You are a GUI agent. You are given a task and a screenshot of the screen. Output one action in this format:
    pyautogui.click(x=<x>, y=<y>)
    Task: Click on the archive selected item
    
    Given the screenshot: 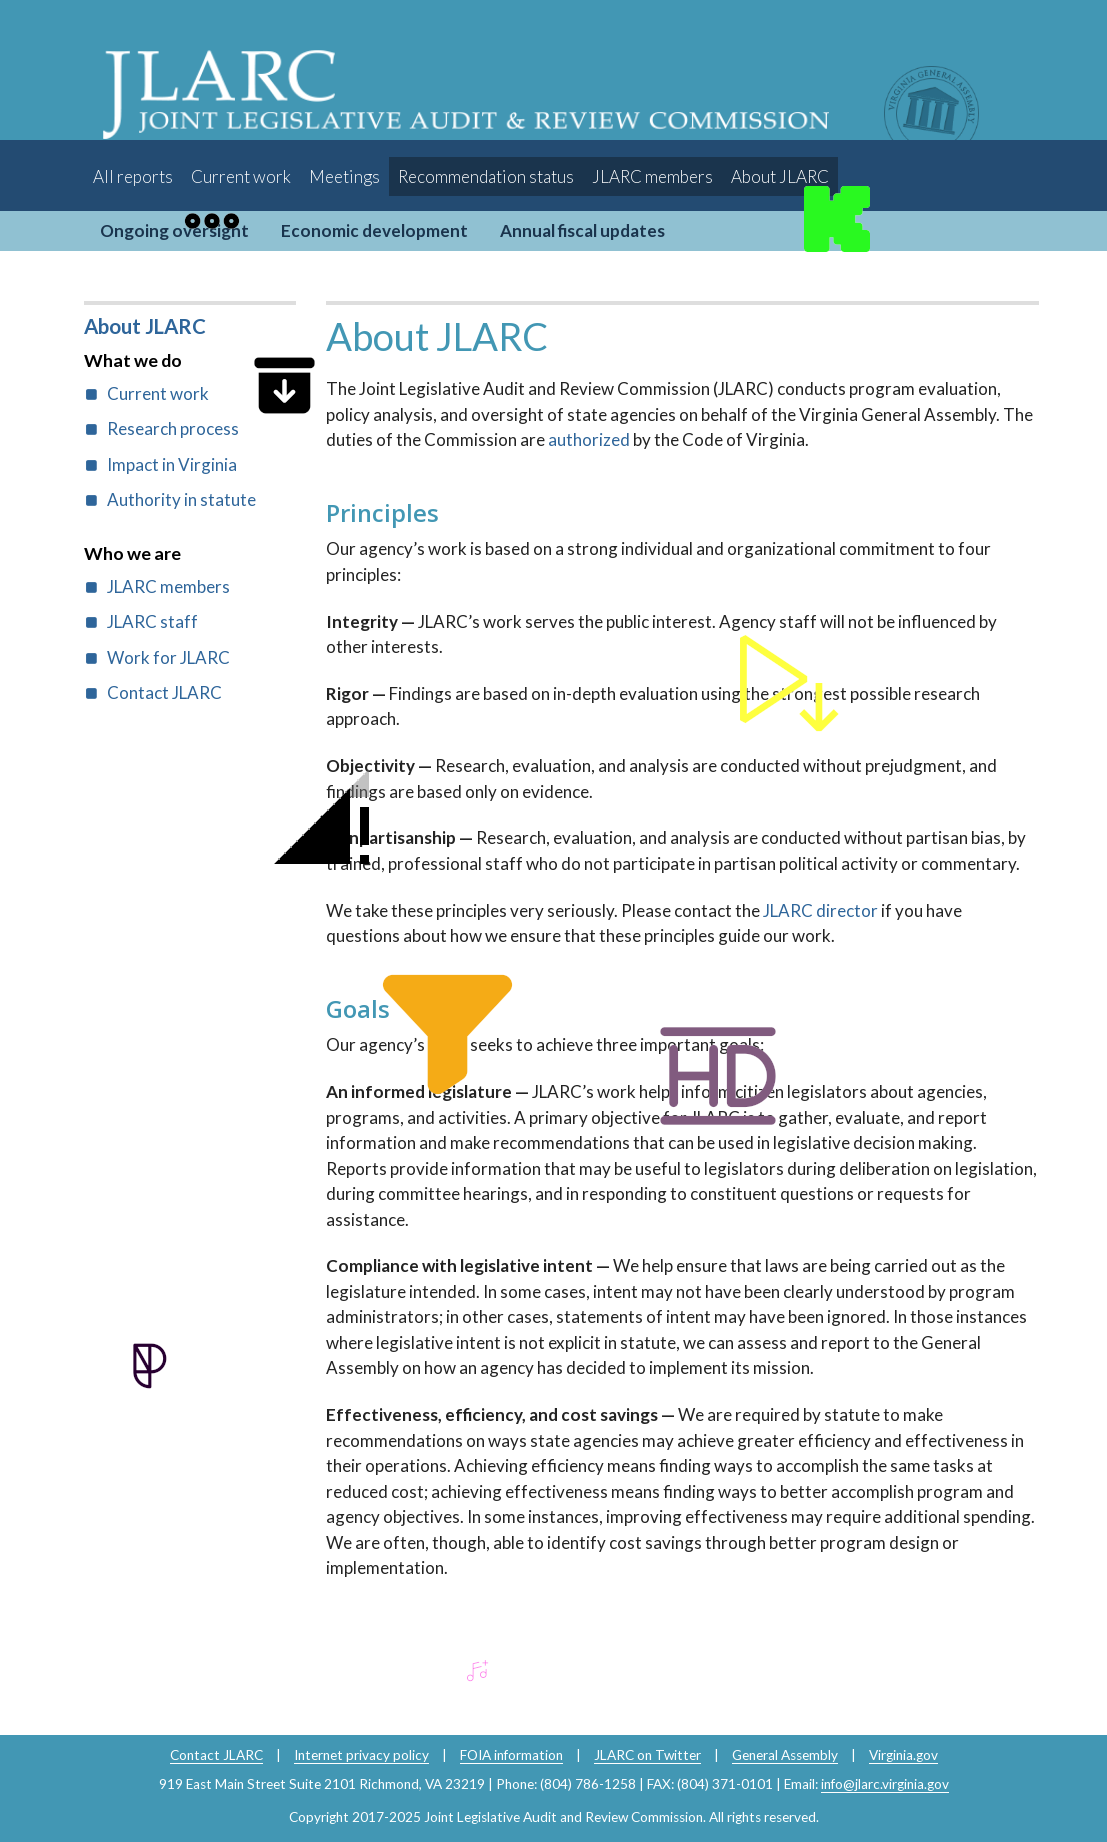 What is the action you would take?
    pyautogui.click(x=284, y=385)
    